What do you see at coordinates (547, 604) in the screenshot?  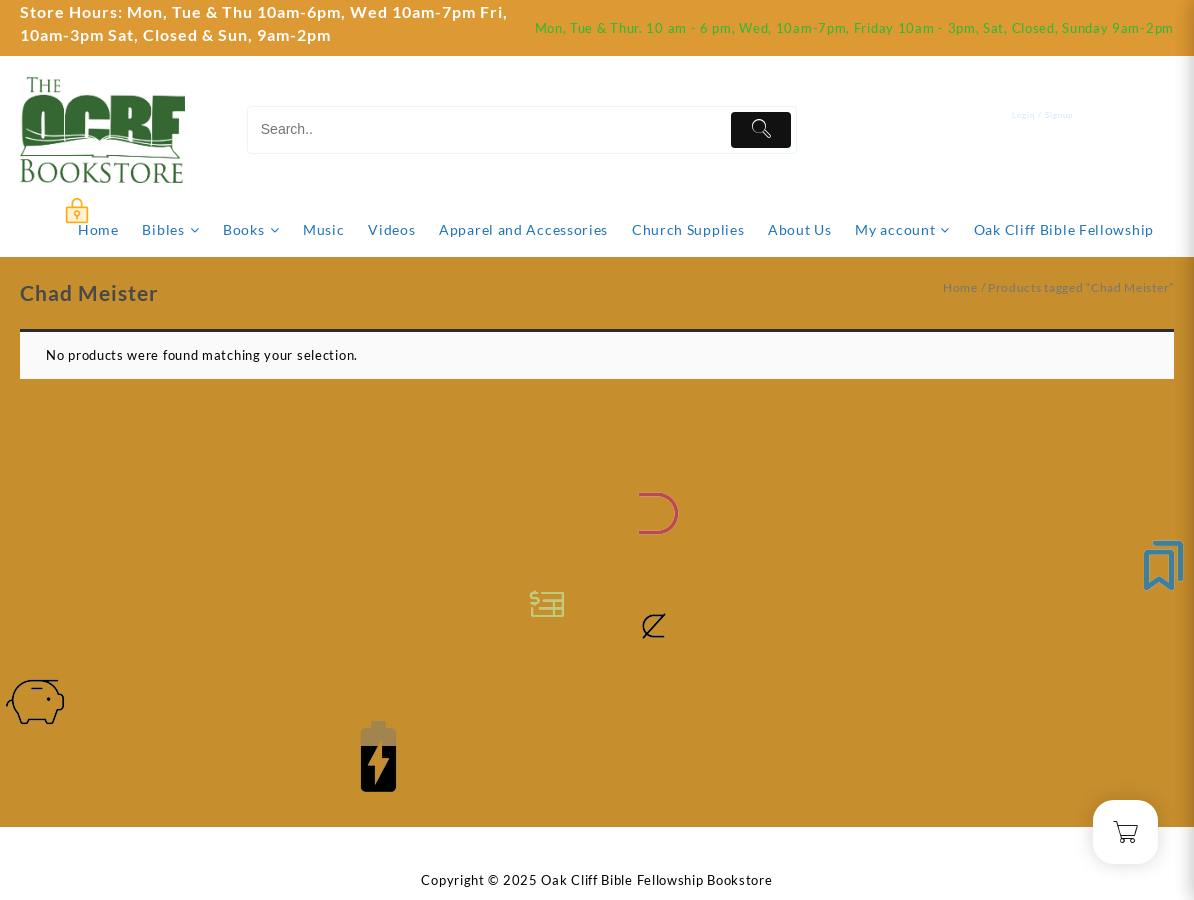 I see `view invoice details` at bounding box center [547, 604].